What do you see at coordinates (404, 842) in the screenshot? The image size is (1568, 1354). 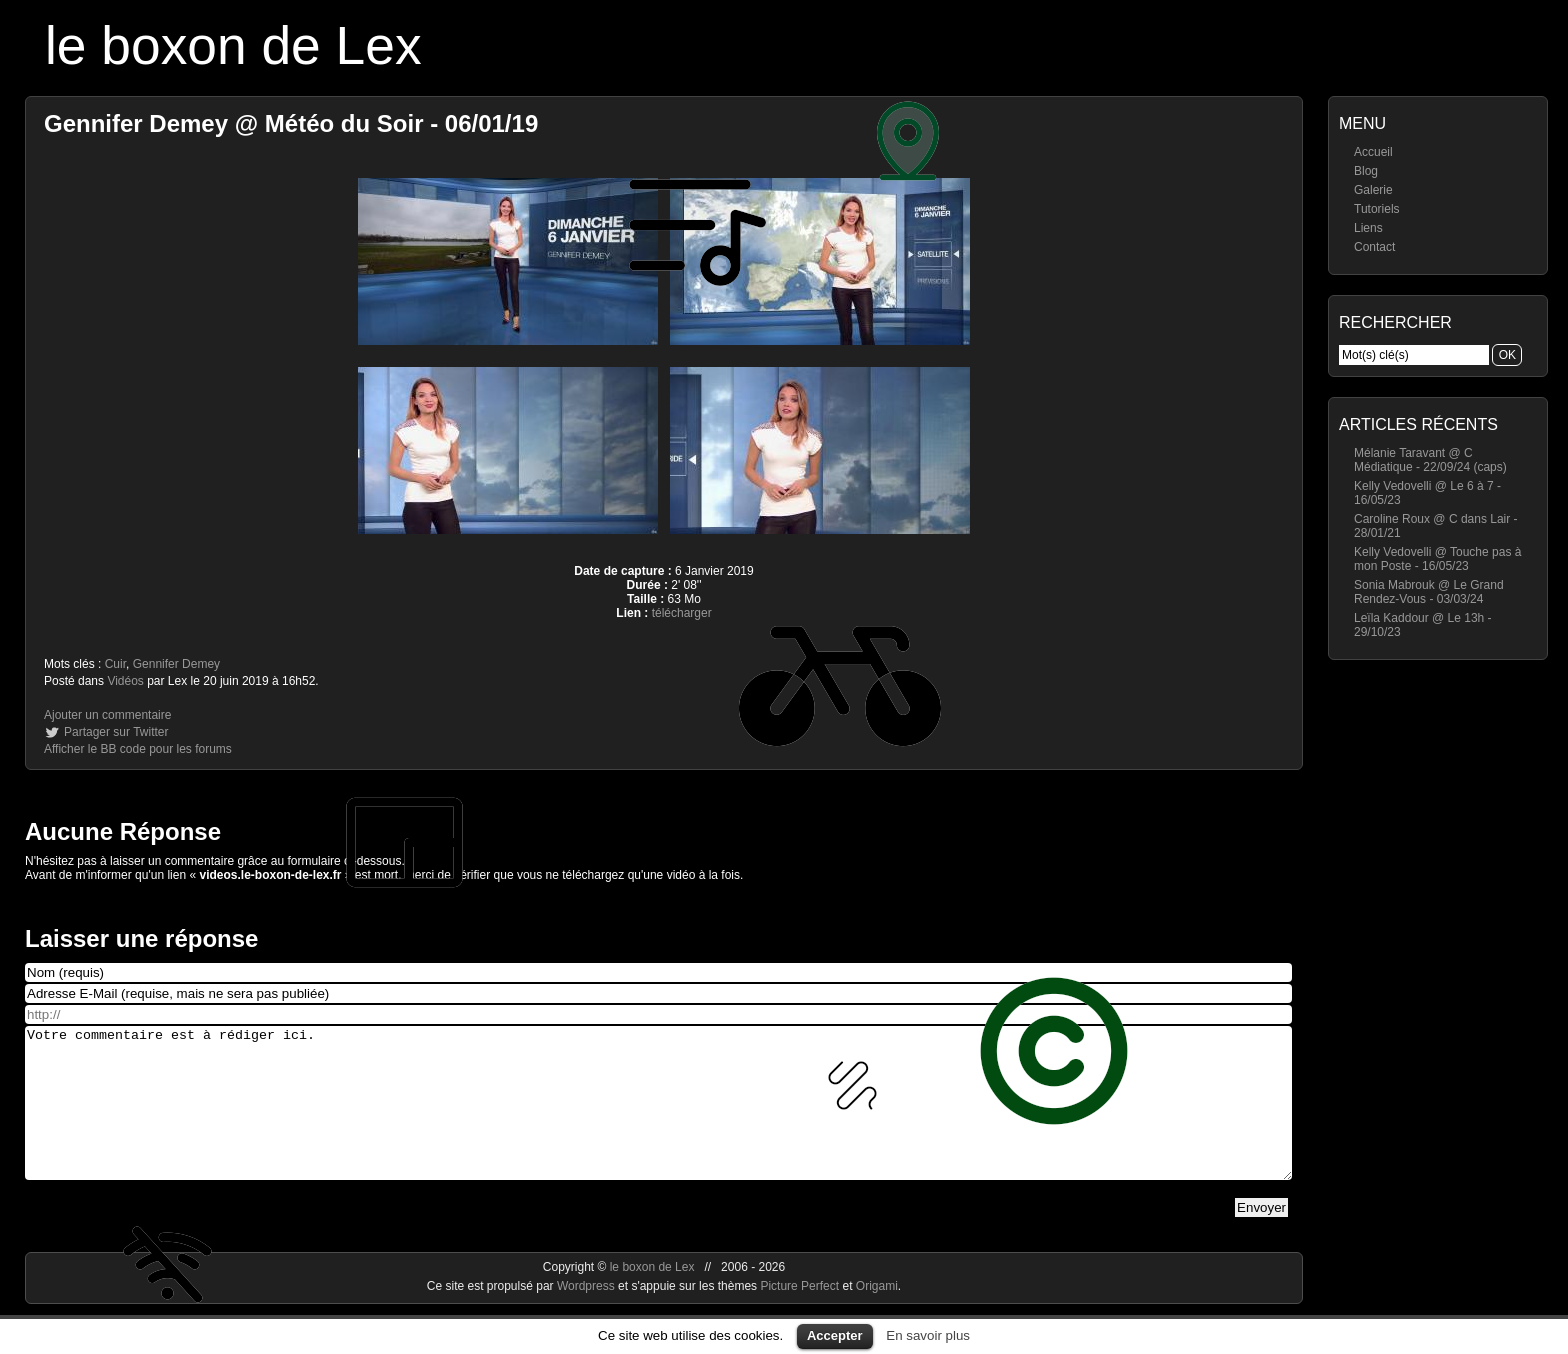 I see `enable picture-in-picture mode` at bounding box center [404, 842].